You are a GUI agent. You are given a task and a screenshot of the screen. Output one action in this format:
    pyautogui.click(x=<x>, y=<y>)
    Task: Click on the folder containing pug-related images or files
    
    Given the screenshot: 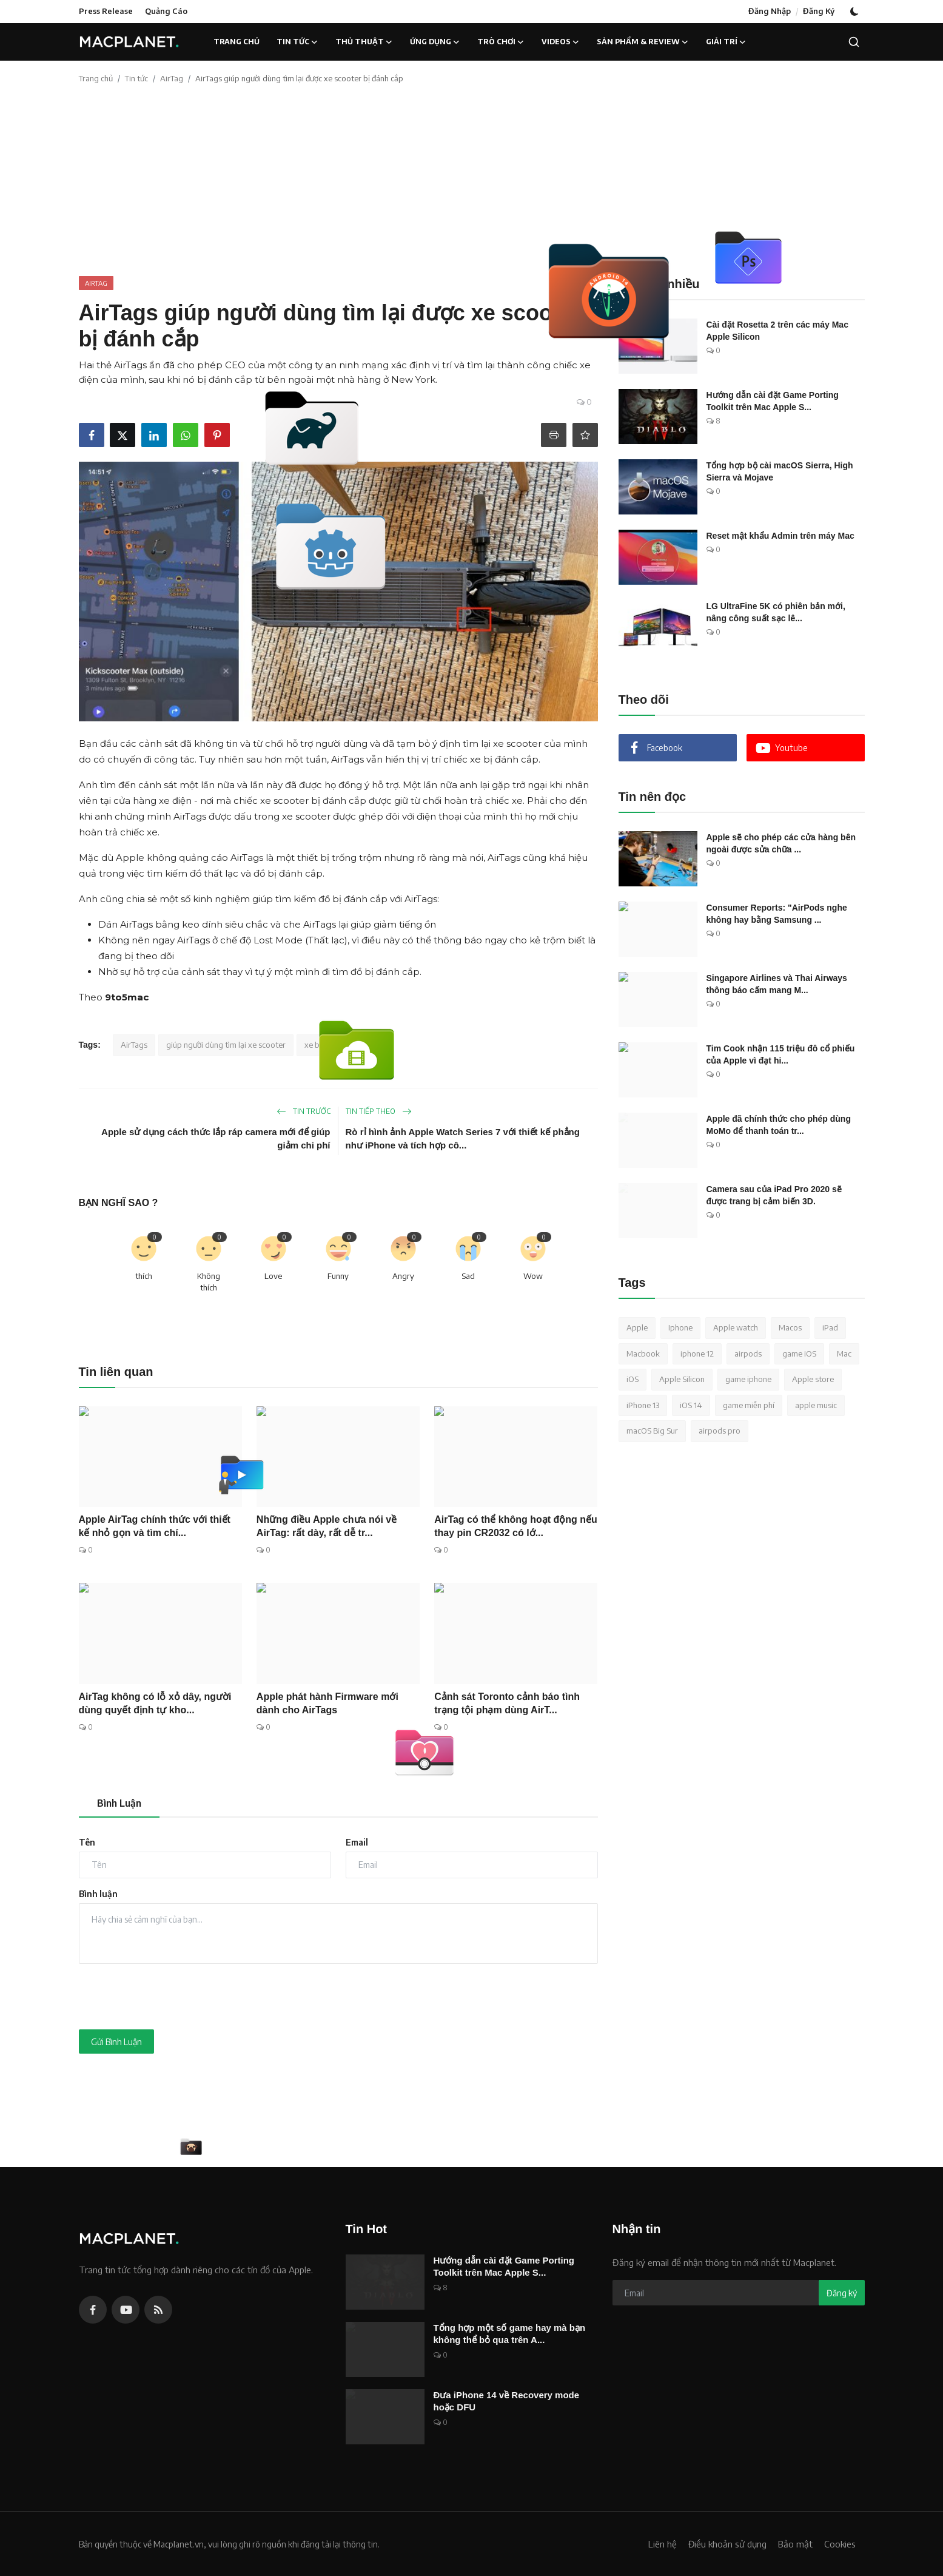 What is the action you would take?
    pyautogui.click(x=191, y=2147)
    